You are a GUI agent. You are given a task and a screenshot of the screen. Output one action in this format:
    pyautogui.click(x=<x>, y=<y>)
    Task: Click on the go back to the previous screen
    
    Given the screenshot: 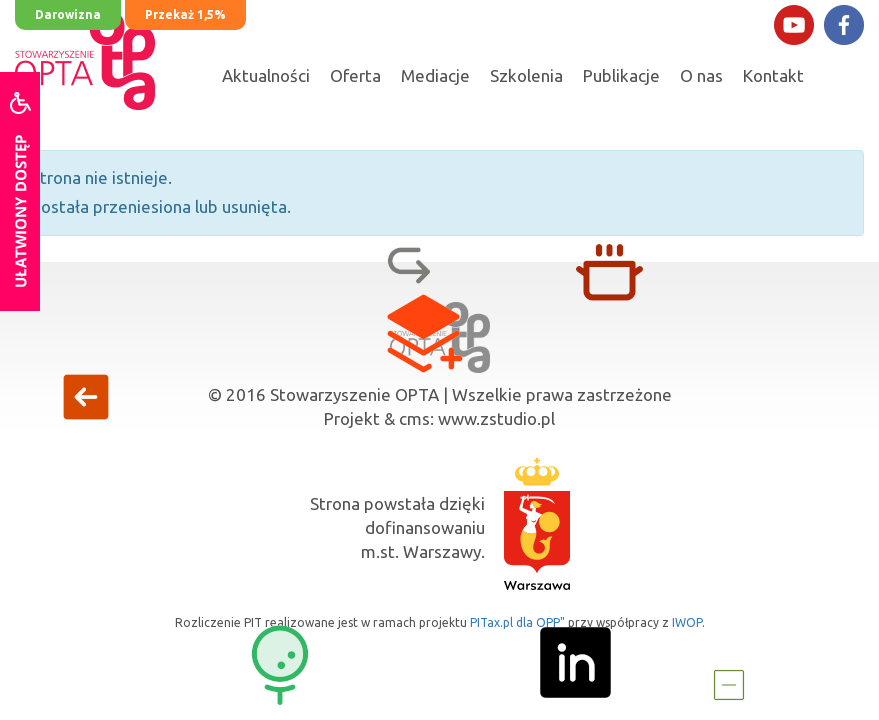 What is the action you would take?
    pyautogui.click(x=86, y=397)
    